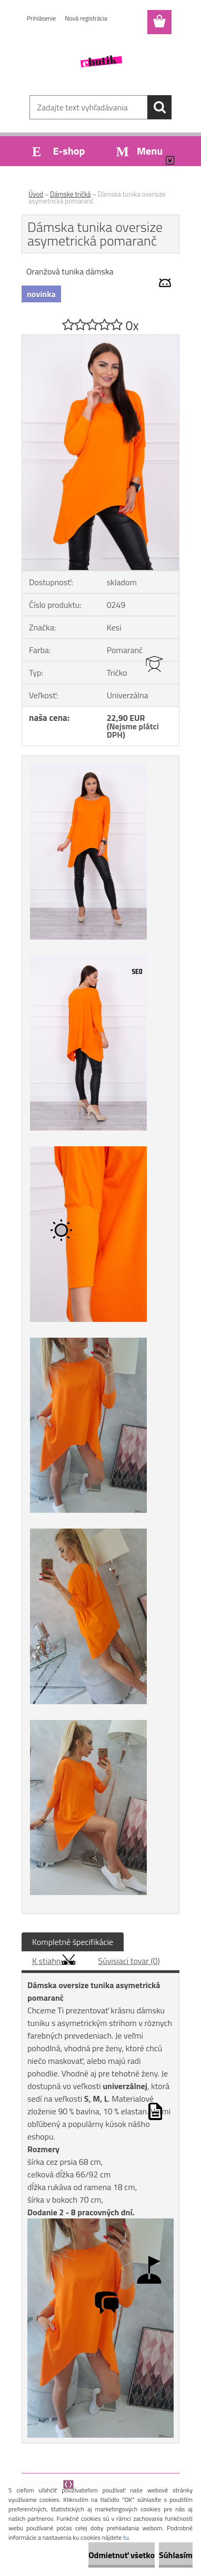 The width and height of the screenshot is (201, 2576). Describe the element at coordinates (137, 971) in the screenshot. I see `access search engine optimization tools` at that location.